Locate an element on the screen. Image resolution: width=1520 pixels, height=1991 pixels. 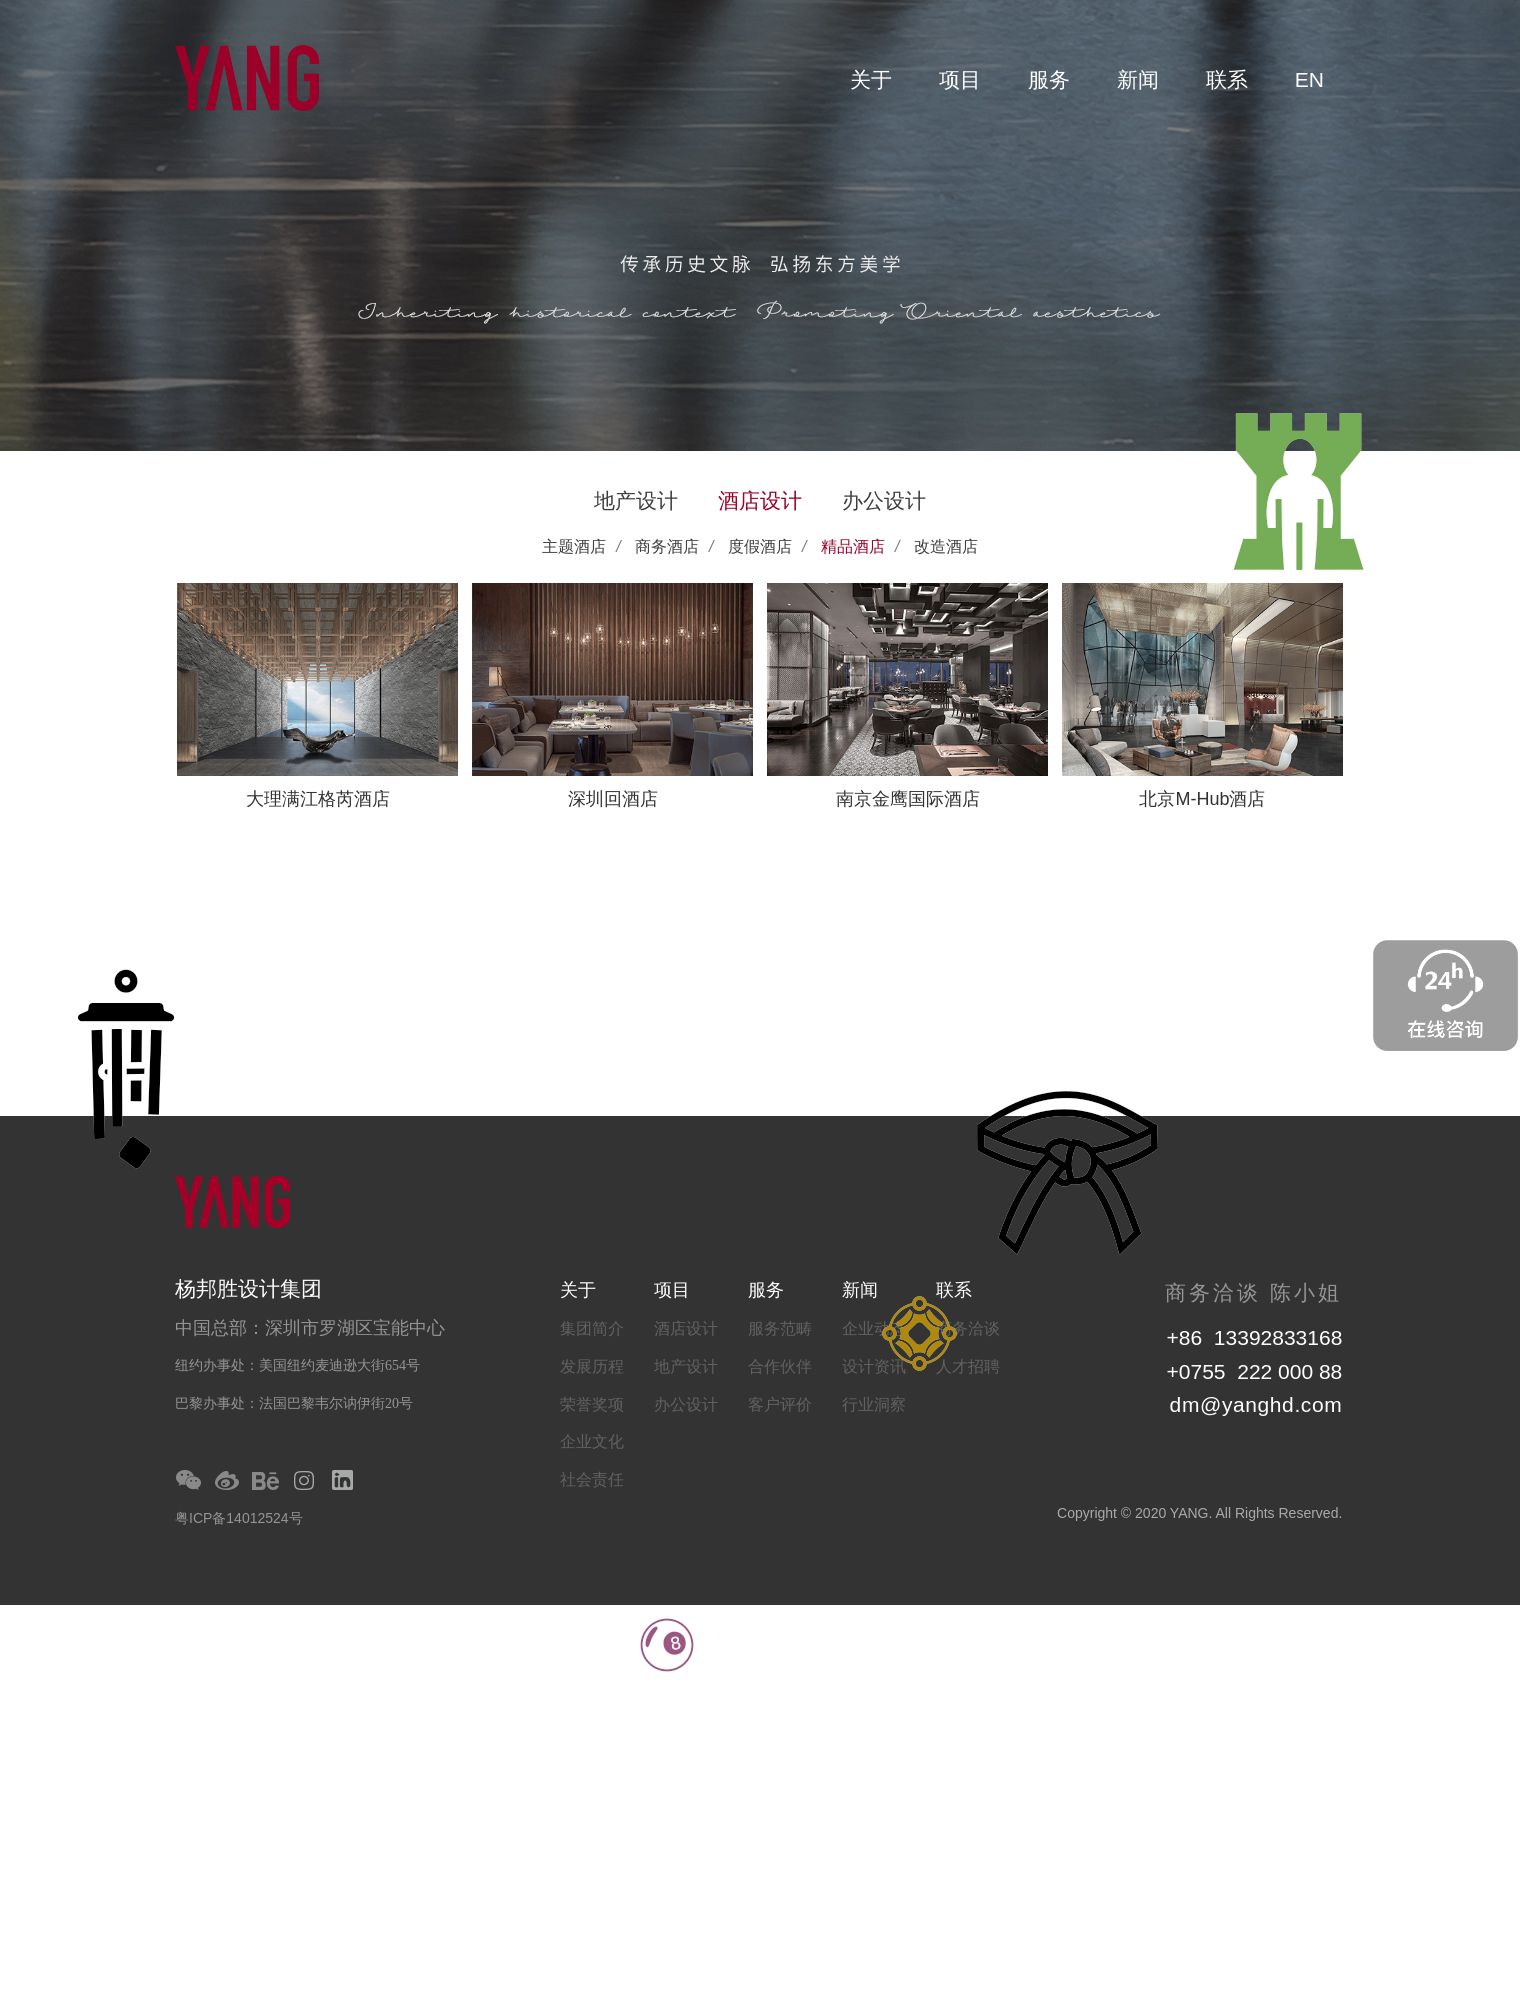
access defensive structures or fortifications is located at coordinates (1297, 491).